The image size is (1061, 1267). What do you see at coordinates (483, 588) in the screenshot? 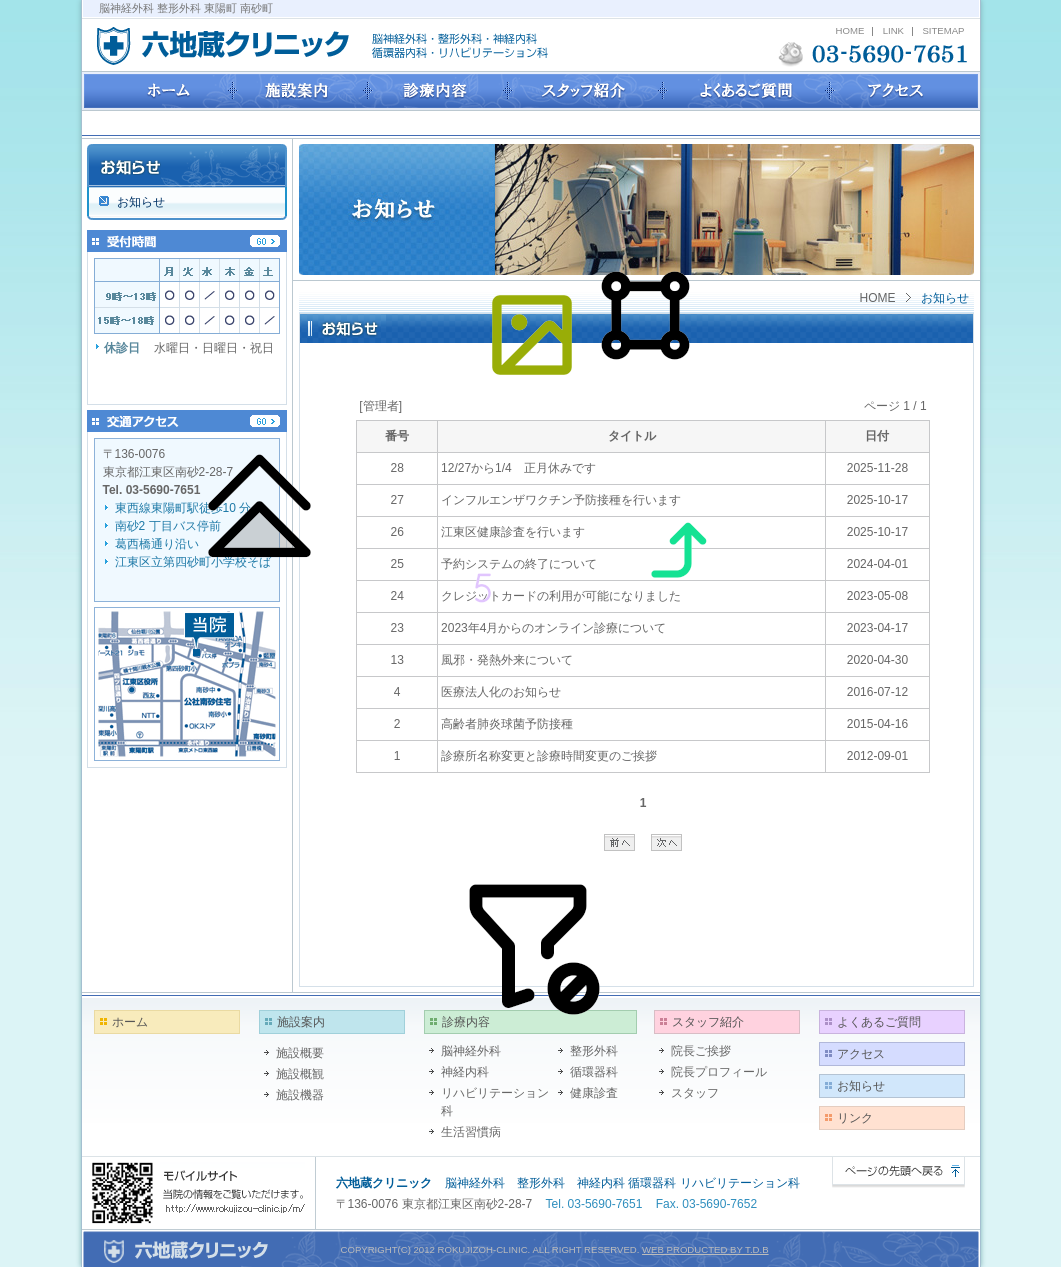
I see `indicates the number five in a list or sequence` at bounding box center [483, 588].